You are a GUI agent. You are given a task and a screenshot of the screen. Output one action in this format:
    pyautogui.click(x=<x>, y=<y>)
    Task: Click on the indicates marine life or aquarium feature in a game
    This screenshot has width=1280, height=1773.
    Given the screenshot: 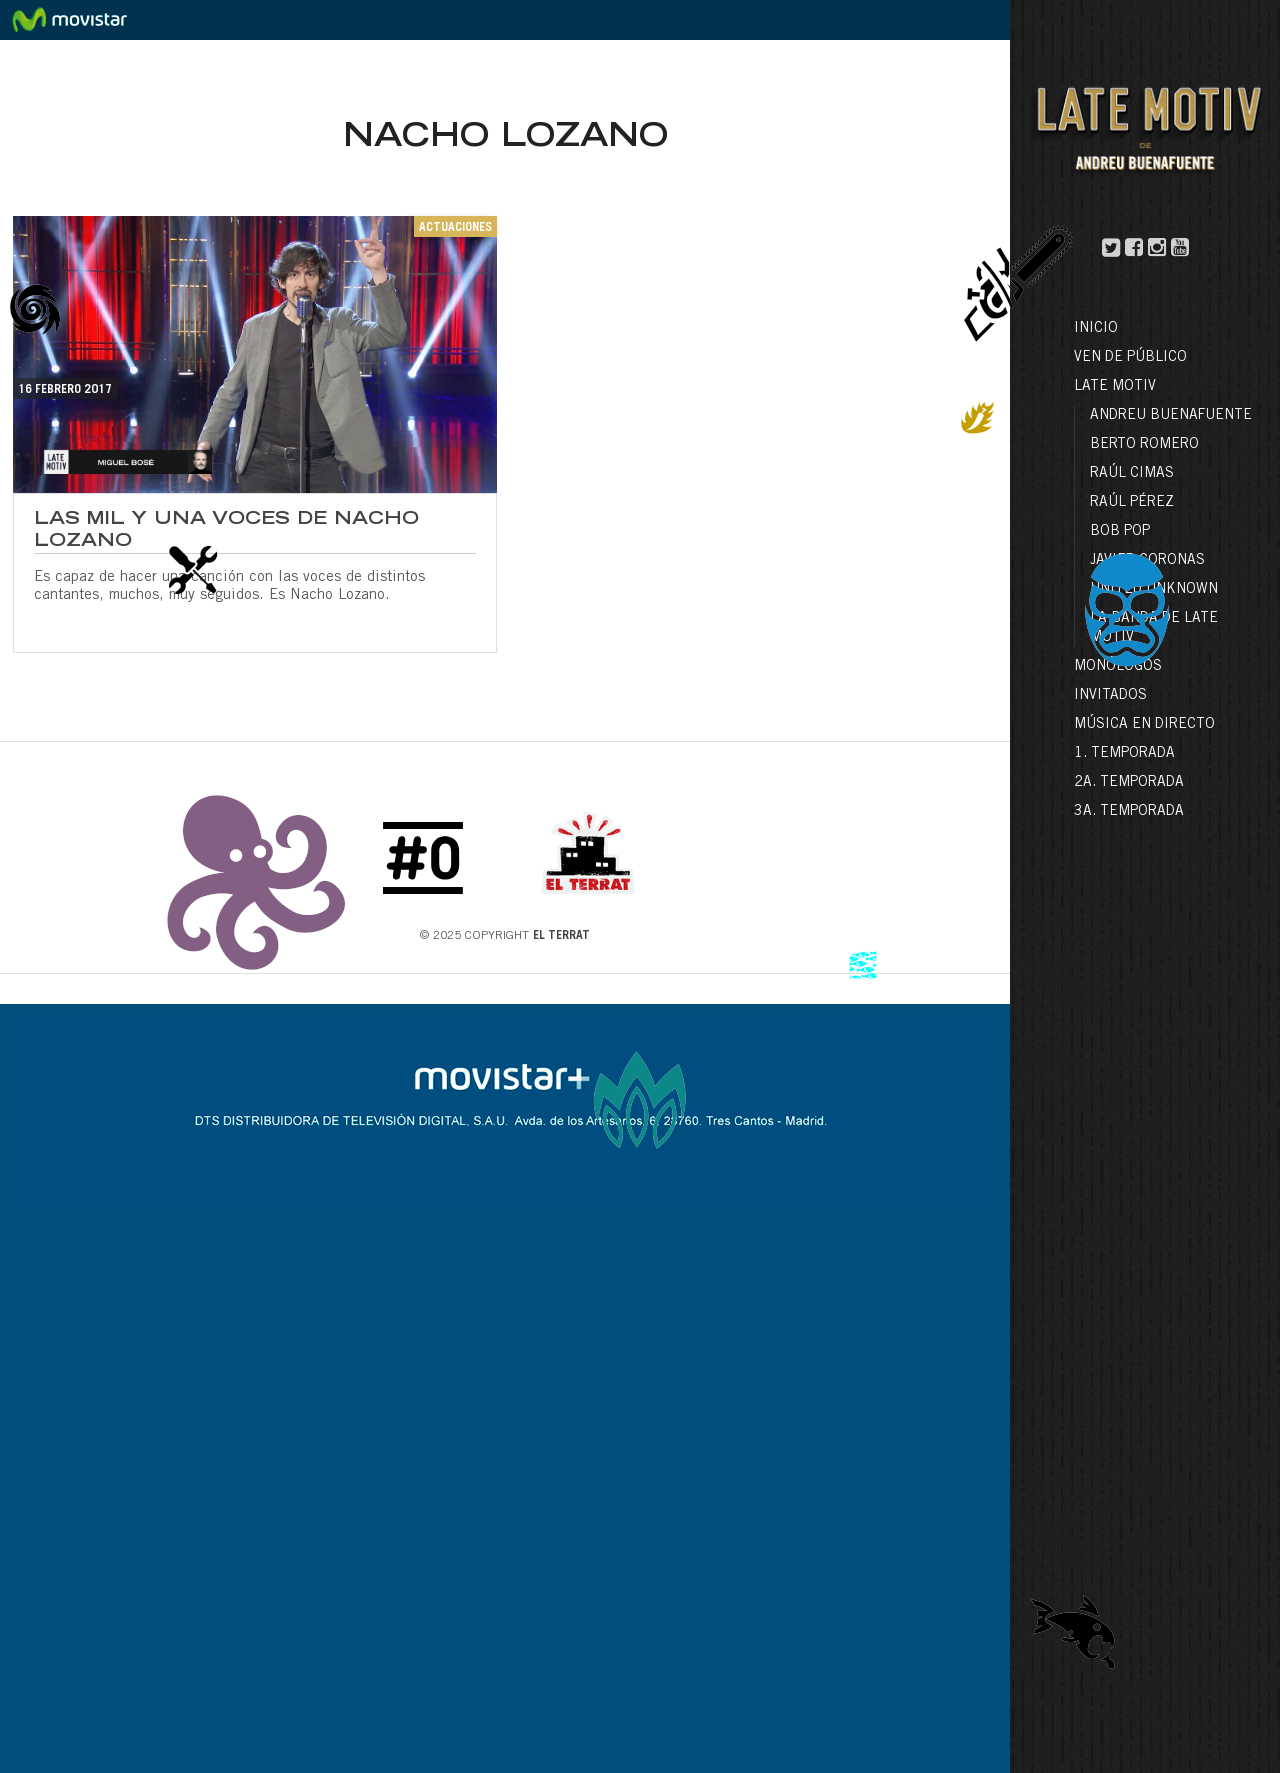 What is the action you would take?
    pyautogui.click(x=863, y=965)
    